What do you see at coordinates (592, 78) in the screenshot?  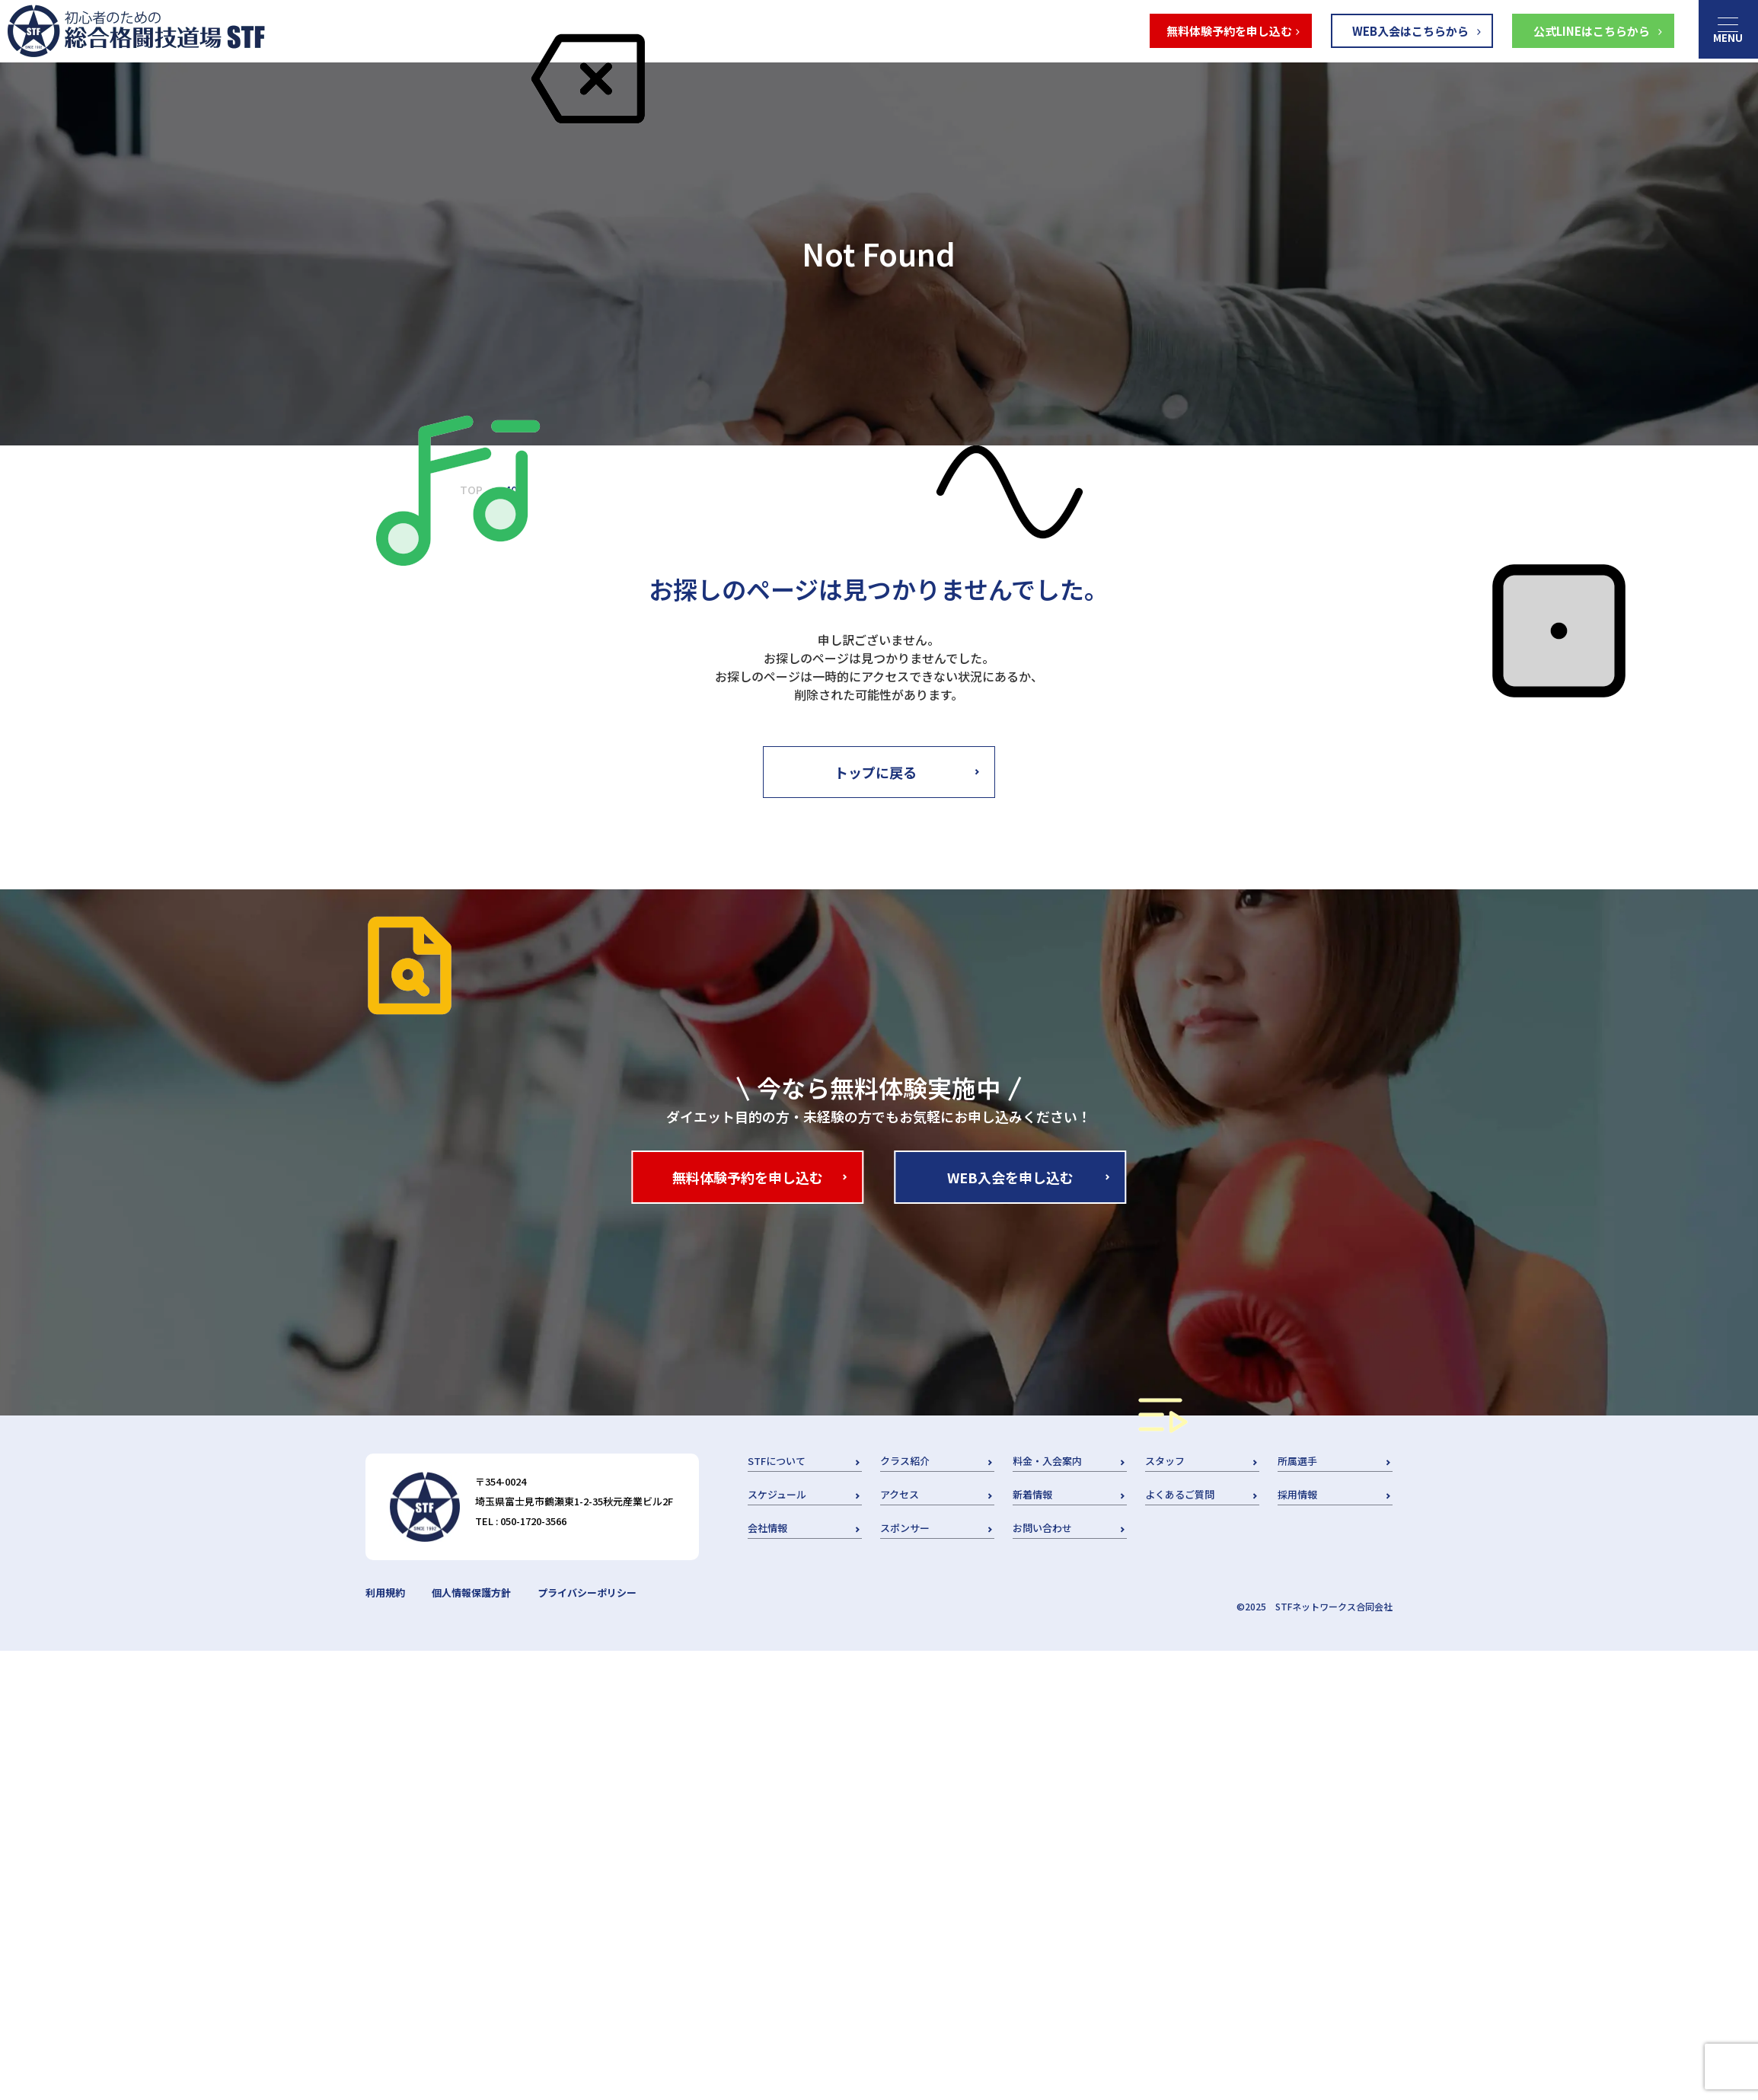 I see `delete the previous character` at bounding box center [592, 78].